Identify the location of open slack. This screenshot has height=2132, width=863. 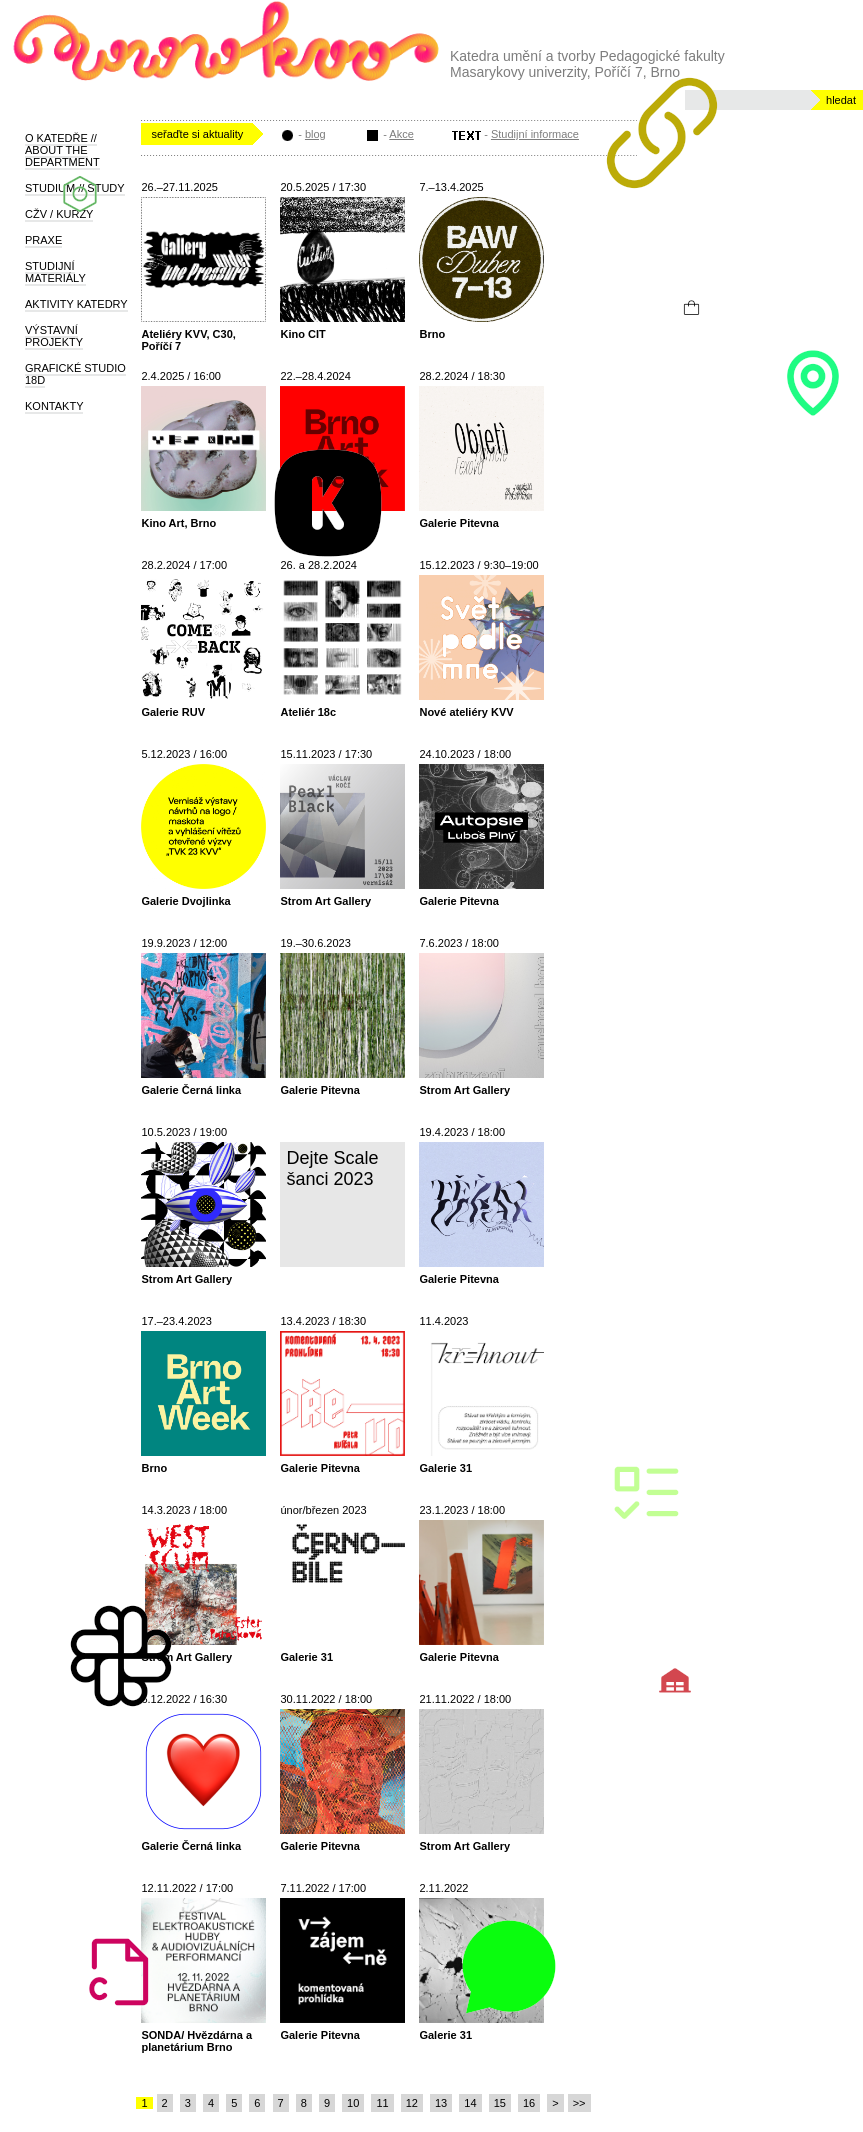
(121, 1656).